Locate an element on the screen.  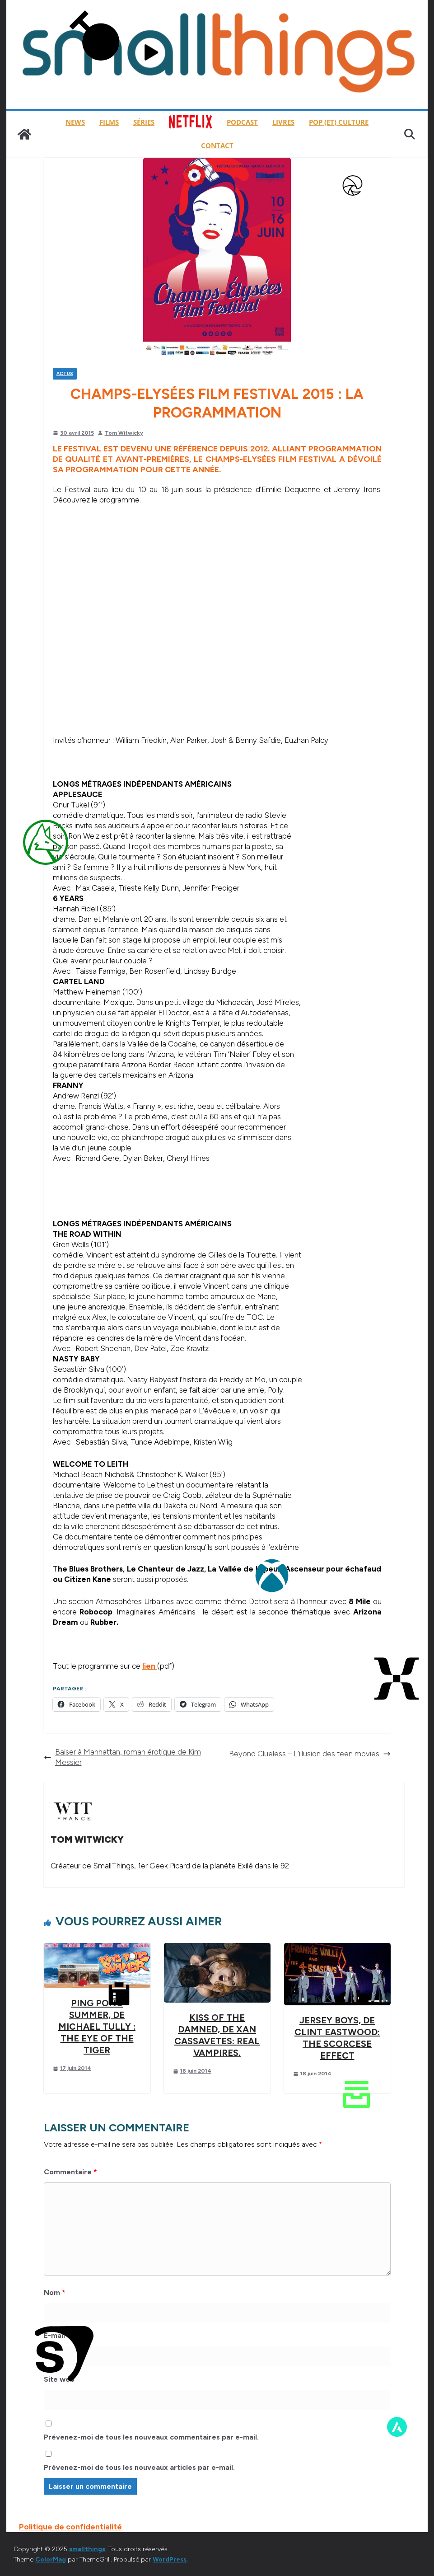
open Wolfram Language application is located at coordinates (46, 842).